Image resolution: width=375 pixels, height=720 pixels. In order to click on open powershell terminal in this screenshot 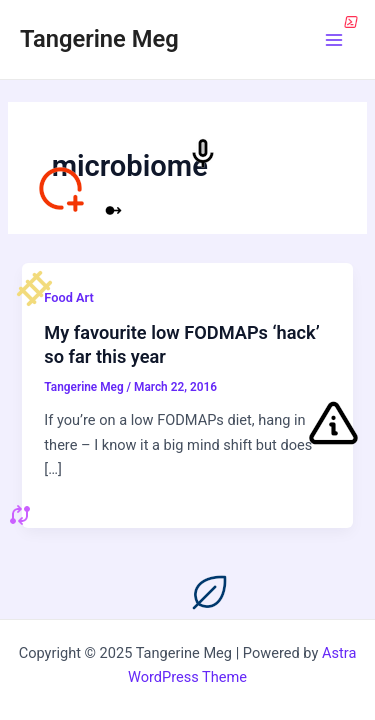, I will do `click(351, 22)`.